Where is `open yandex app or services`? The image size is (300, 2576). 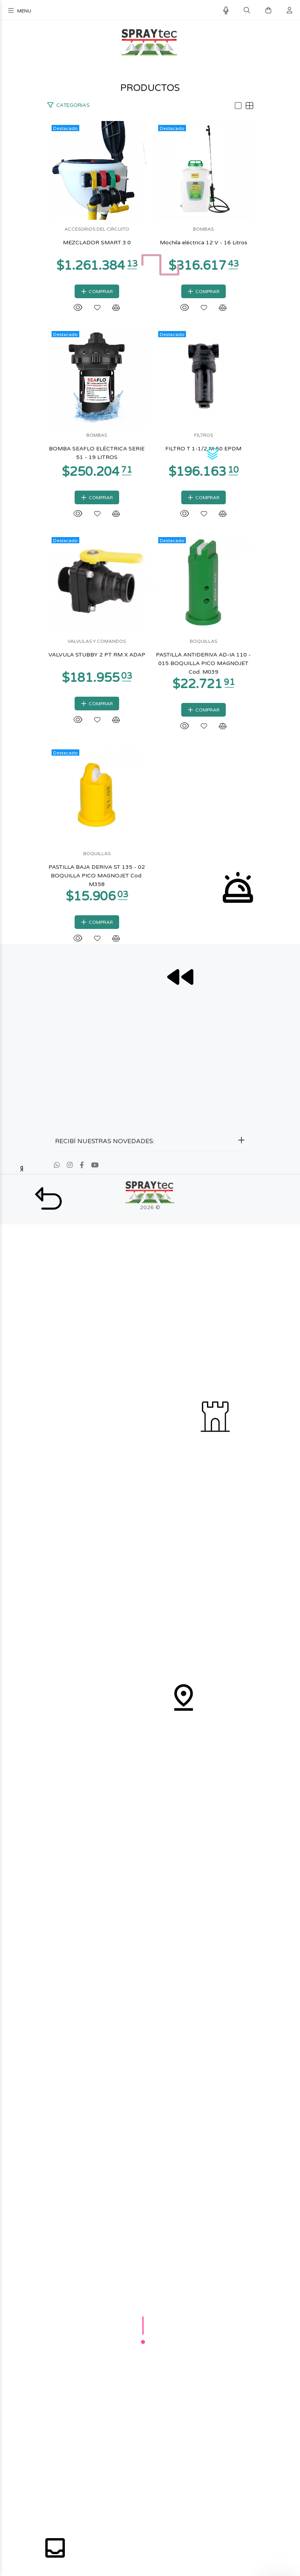 open yandex app or services is located at coordinates (21, 1169).